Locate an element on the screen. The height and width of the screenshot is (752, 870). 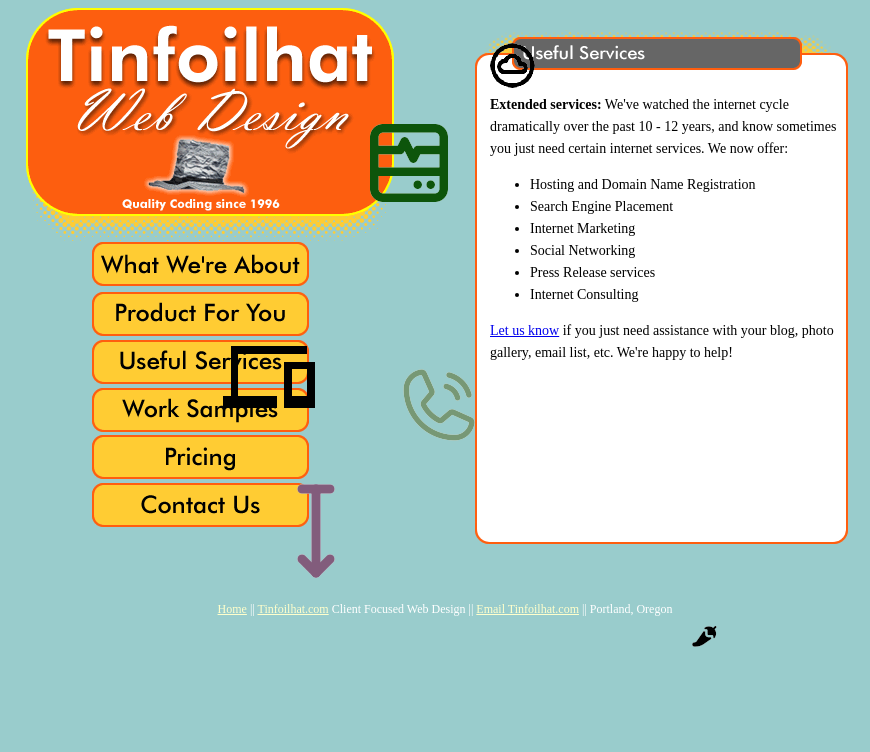
access cloud storage is located at coordinates (512, 65).